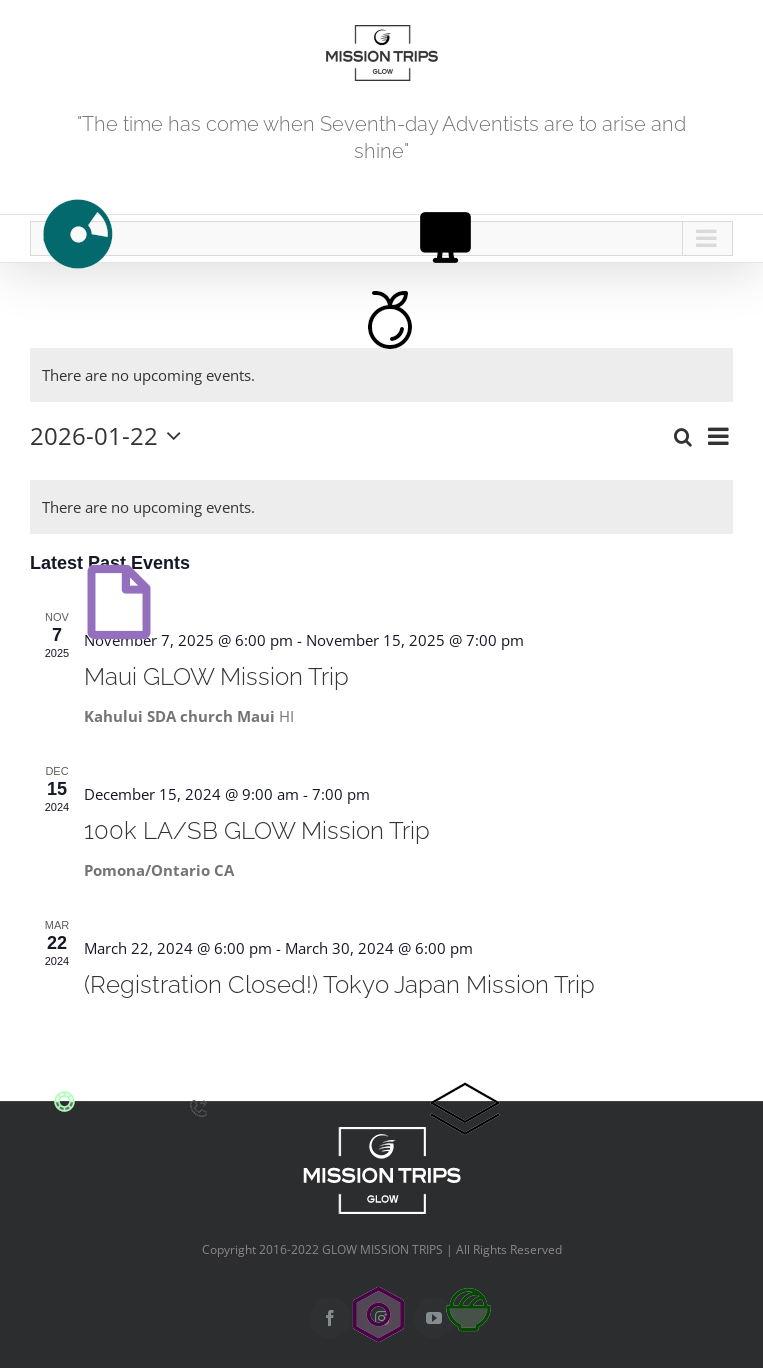  What do you see at coordinates (378, 1314) in the screenshot?
I see `access hardware or mechanical settings` at bounding box center [378, 1314].